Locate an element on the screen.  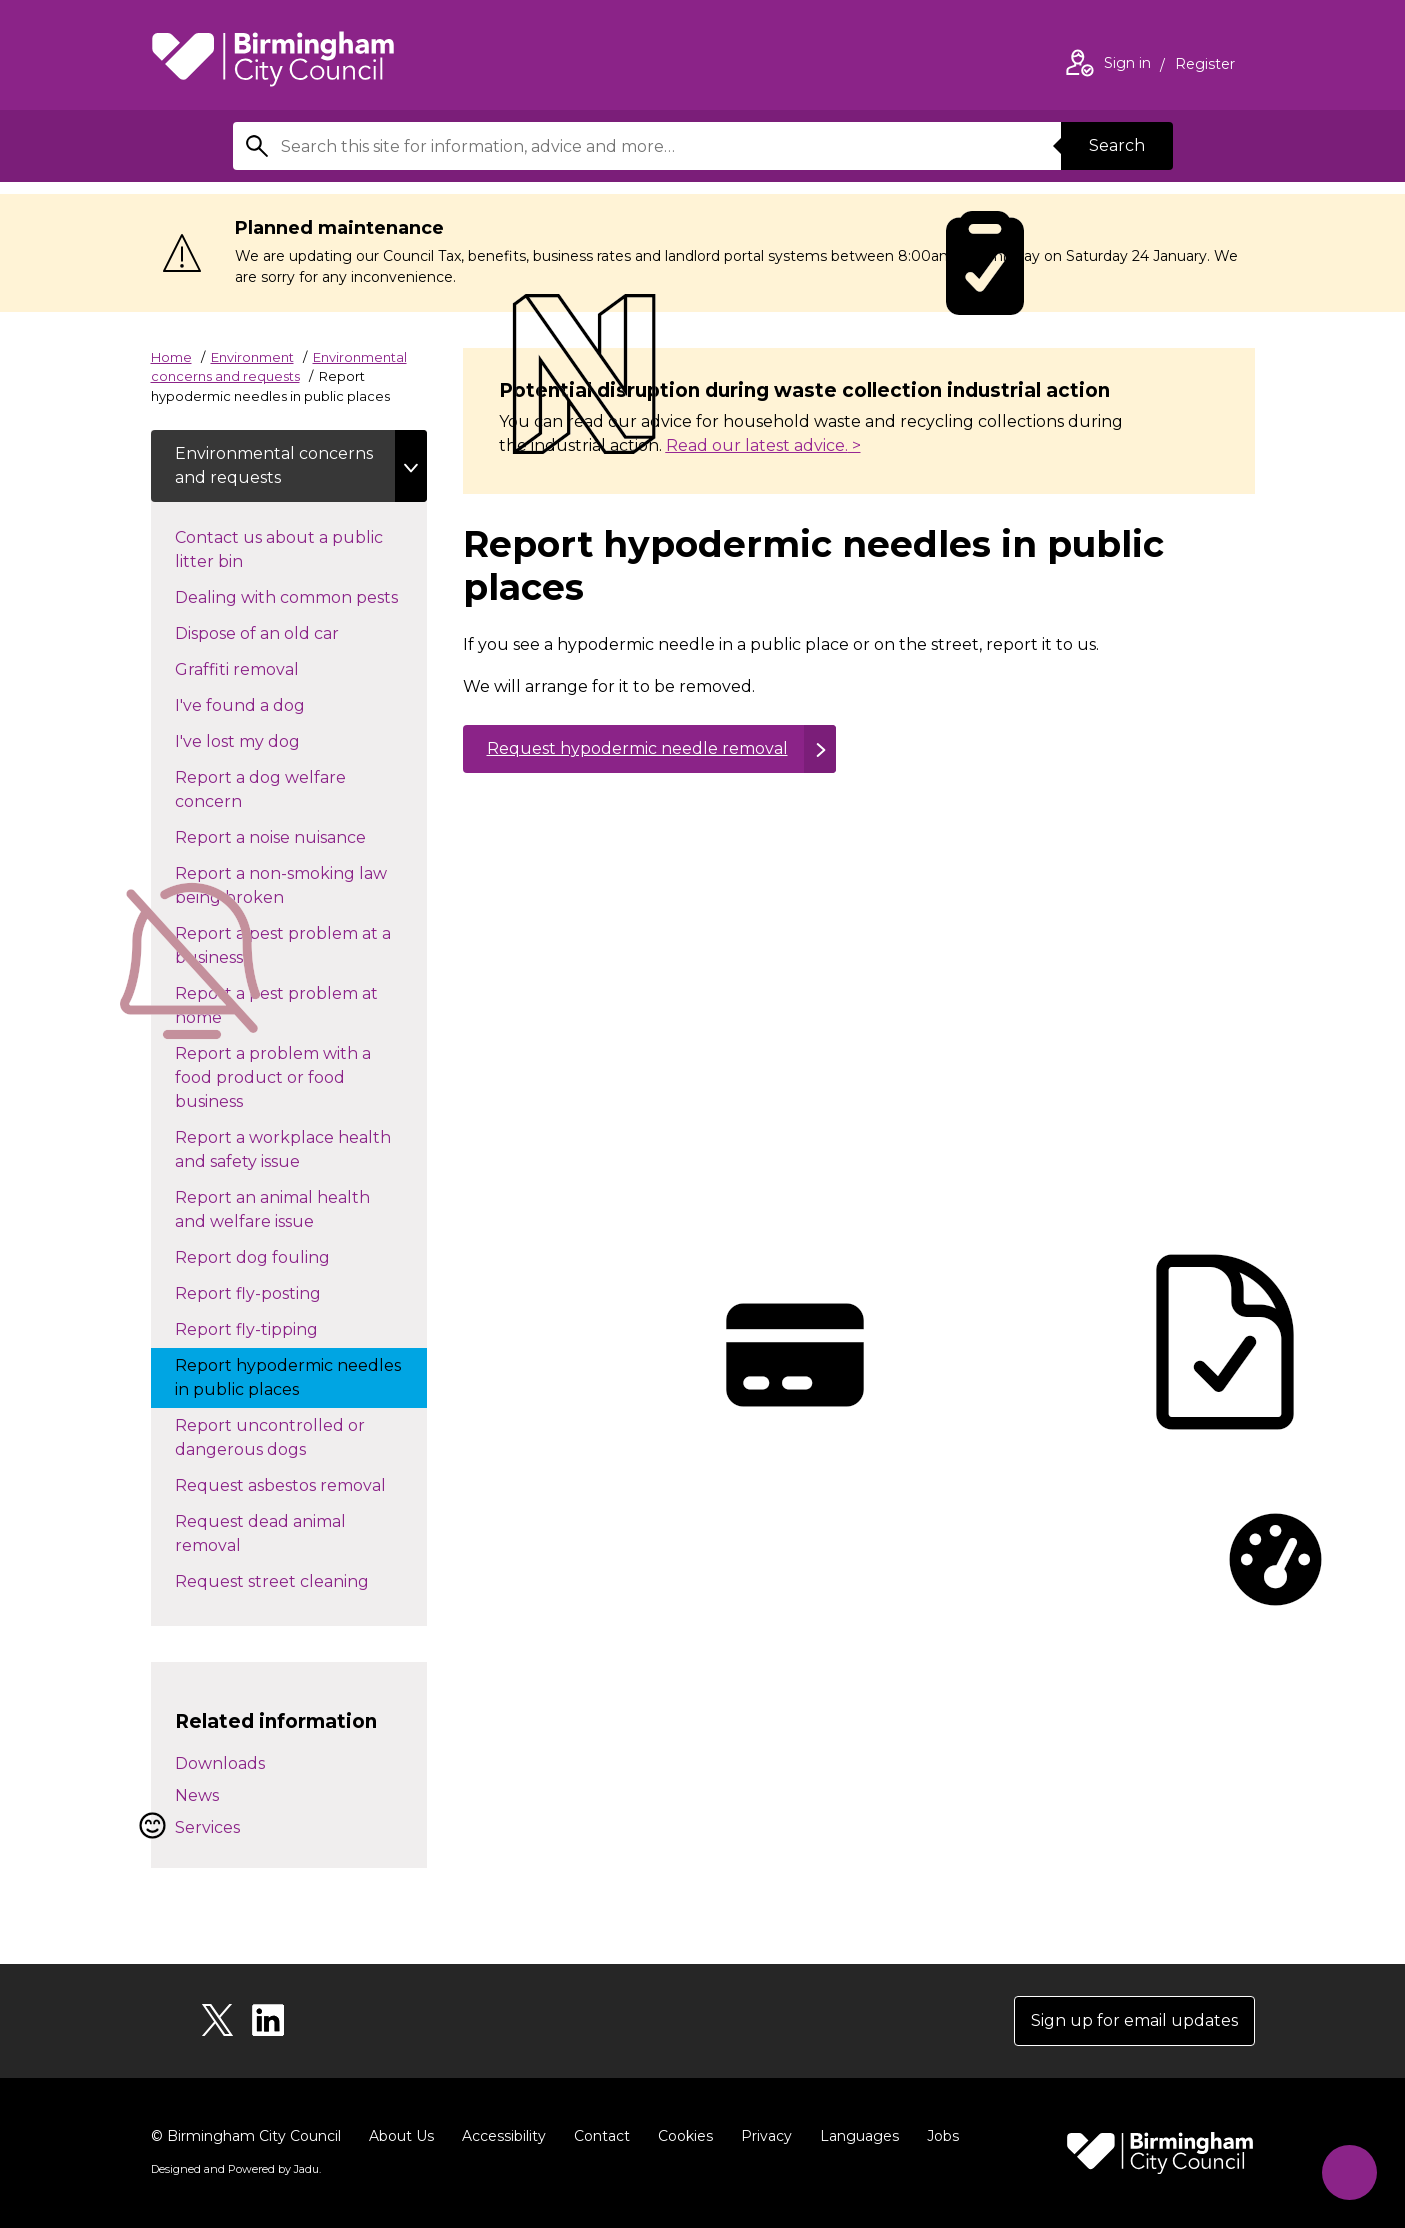
manage your payment methods is located at coordinates (795, 1355).